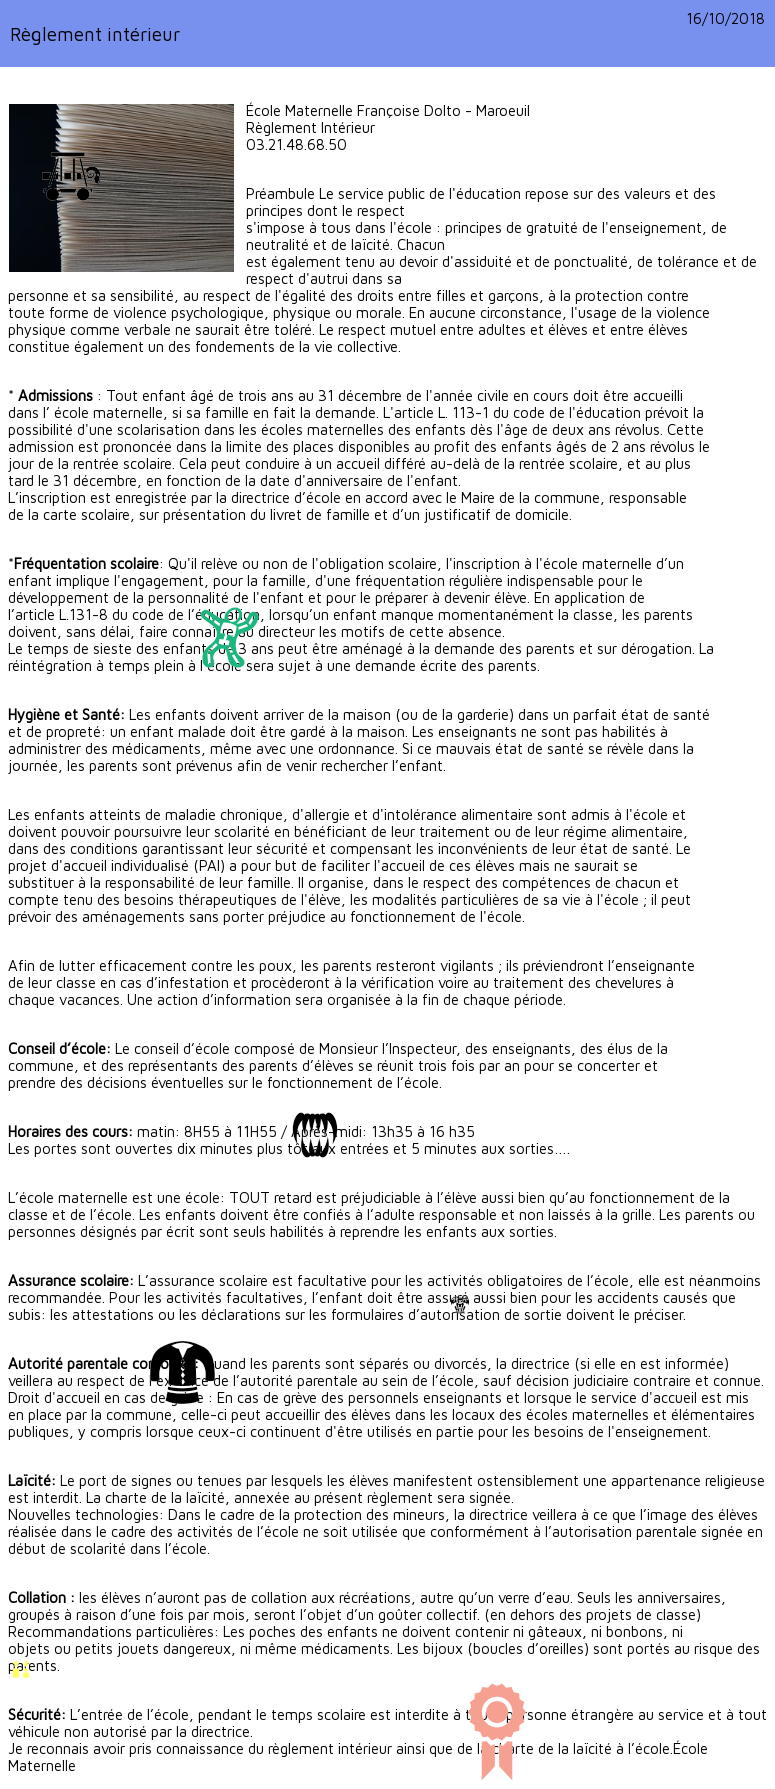  I want to click on select gargoyle character or unit, so click(460, 1305).